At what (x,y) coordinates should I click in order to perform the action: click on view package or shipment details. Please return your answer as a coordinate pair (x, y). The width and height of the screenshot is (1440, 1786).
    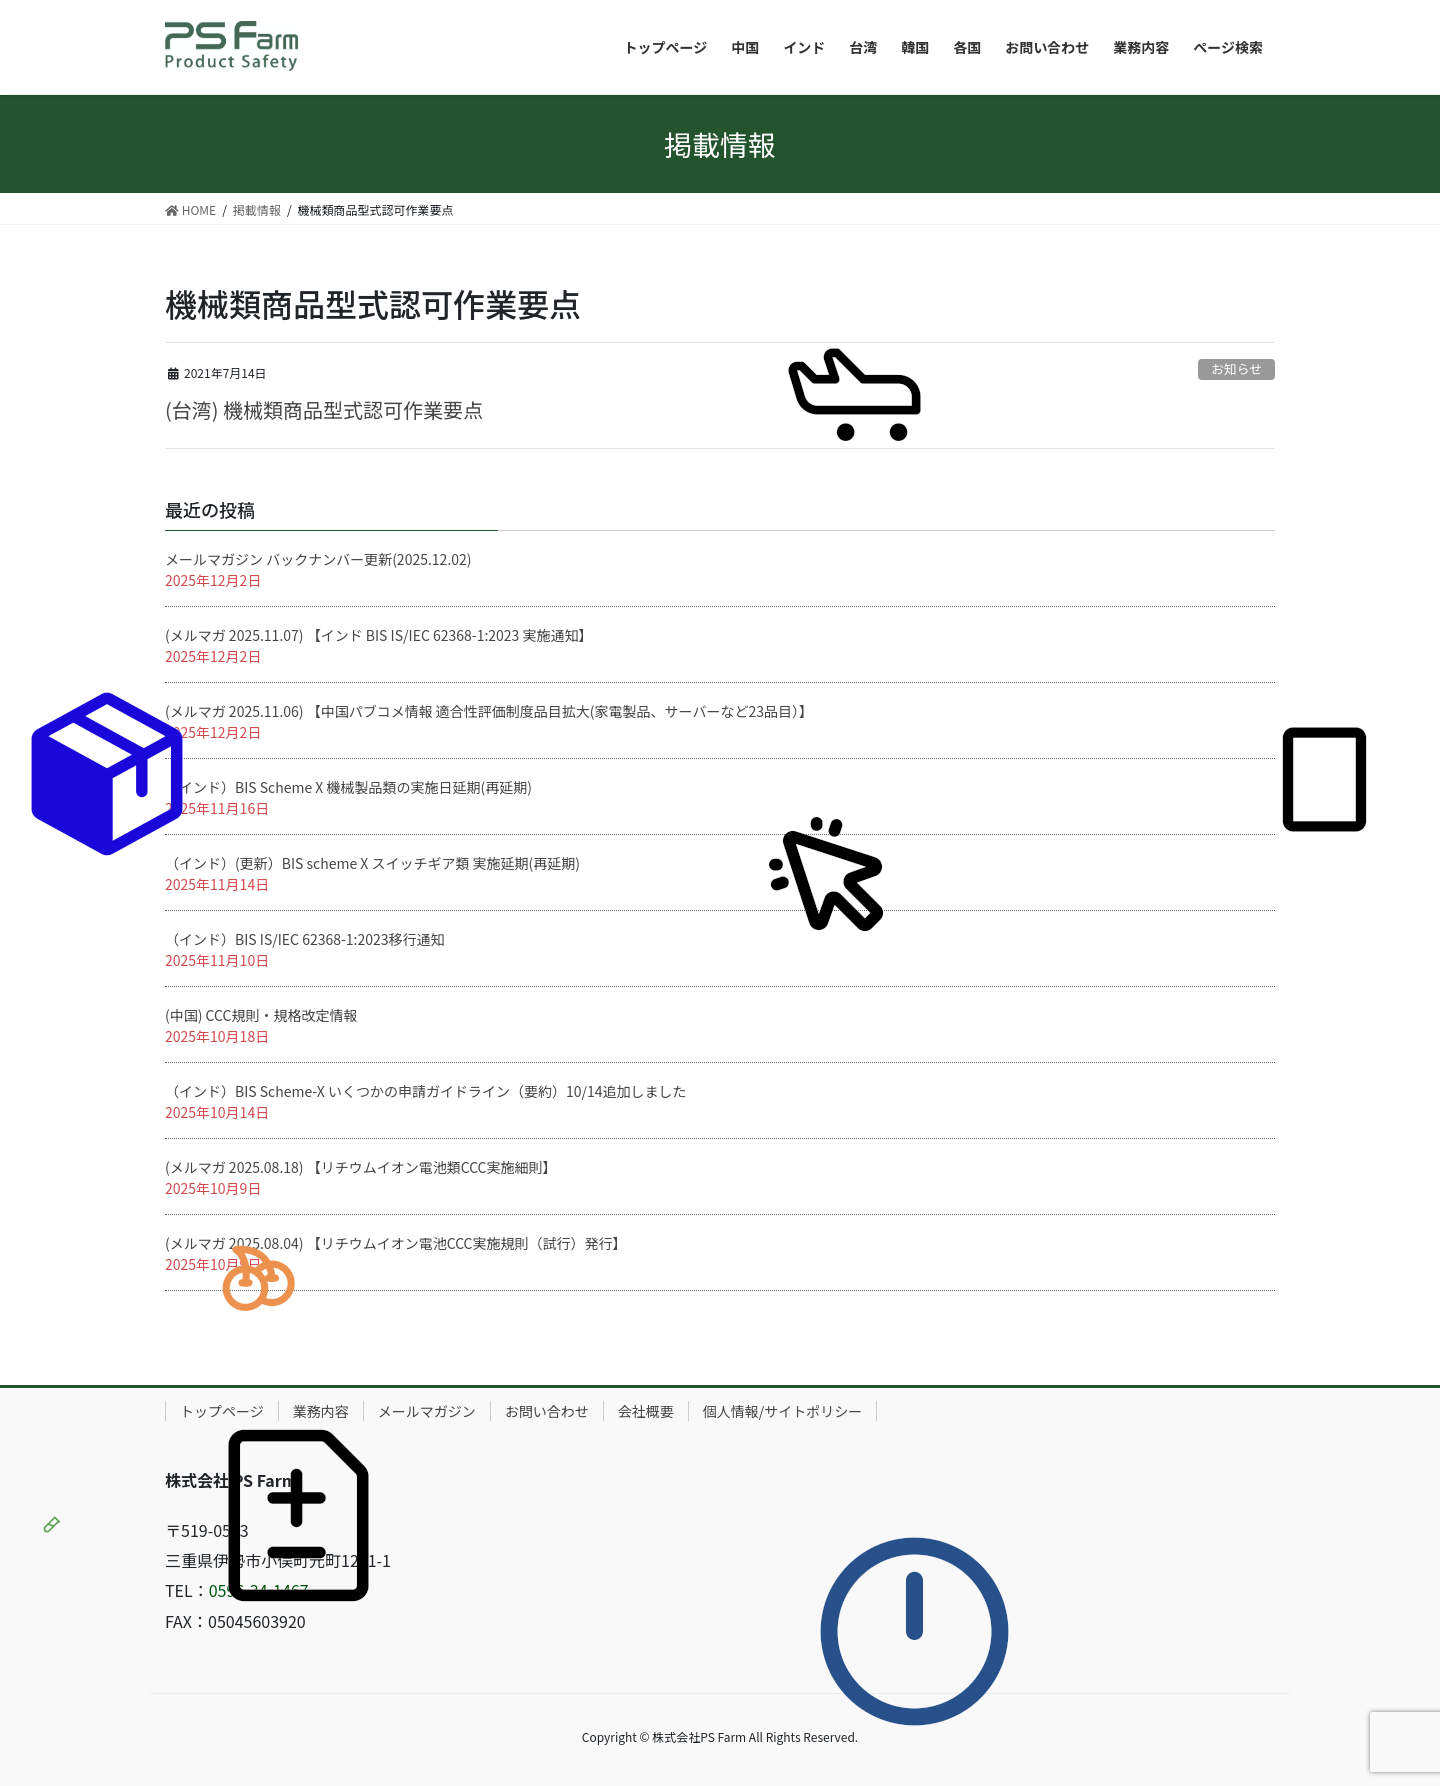
    Looking at the image, I should click on (107, 774).